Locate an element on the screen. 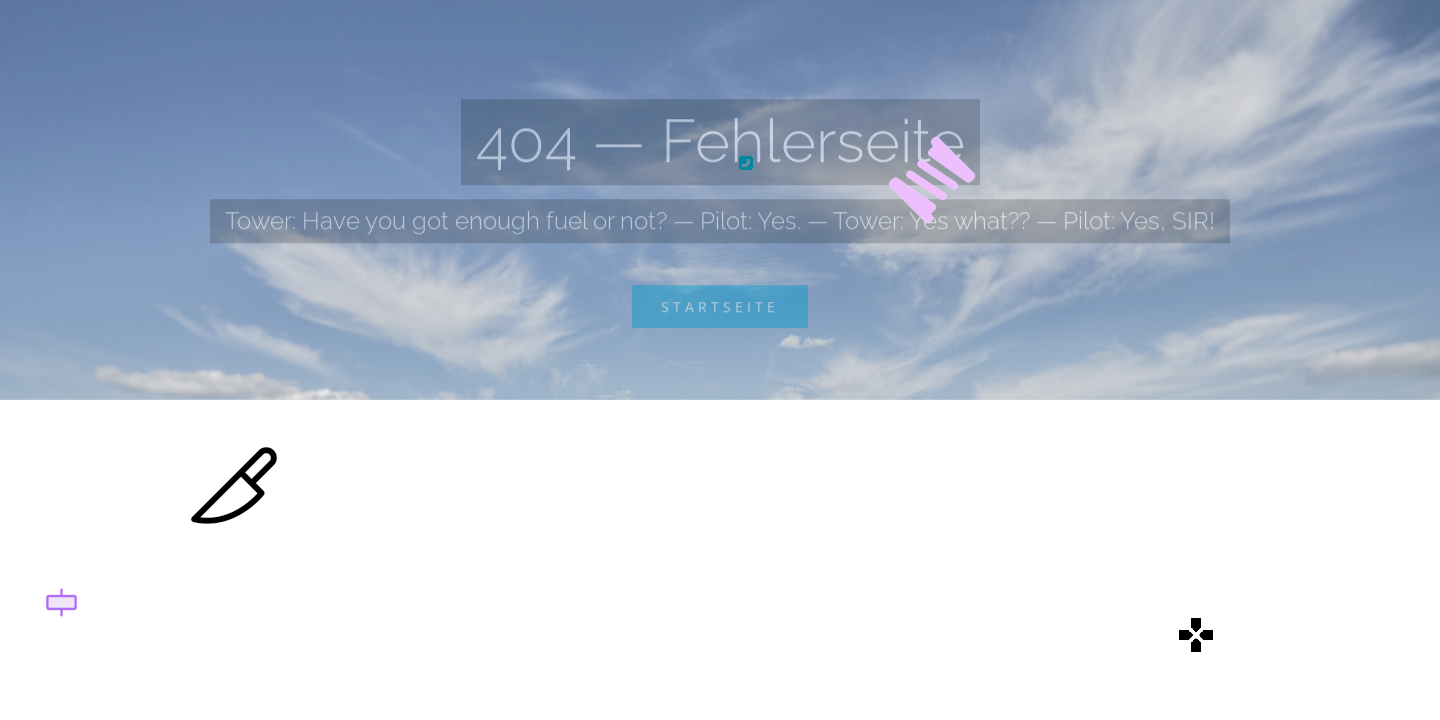 The width and height of the screenshot is (1440, 720). open or view a thread is located at coordinates (932, 180).